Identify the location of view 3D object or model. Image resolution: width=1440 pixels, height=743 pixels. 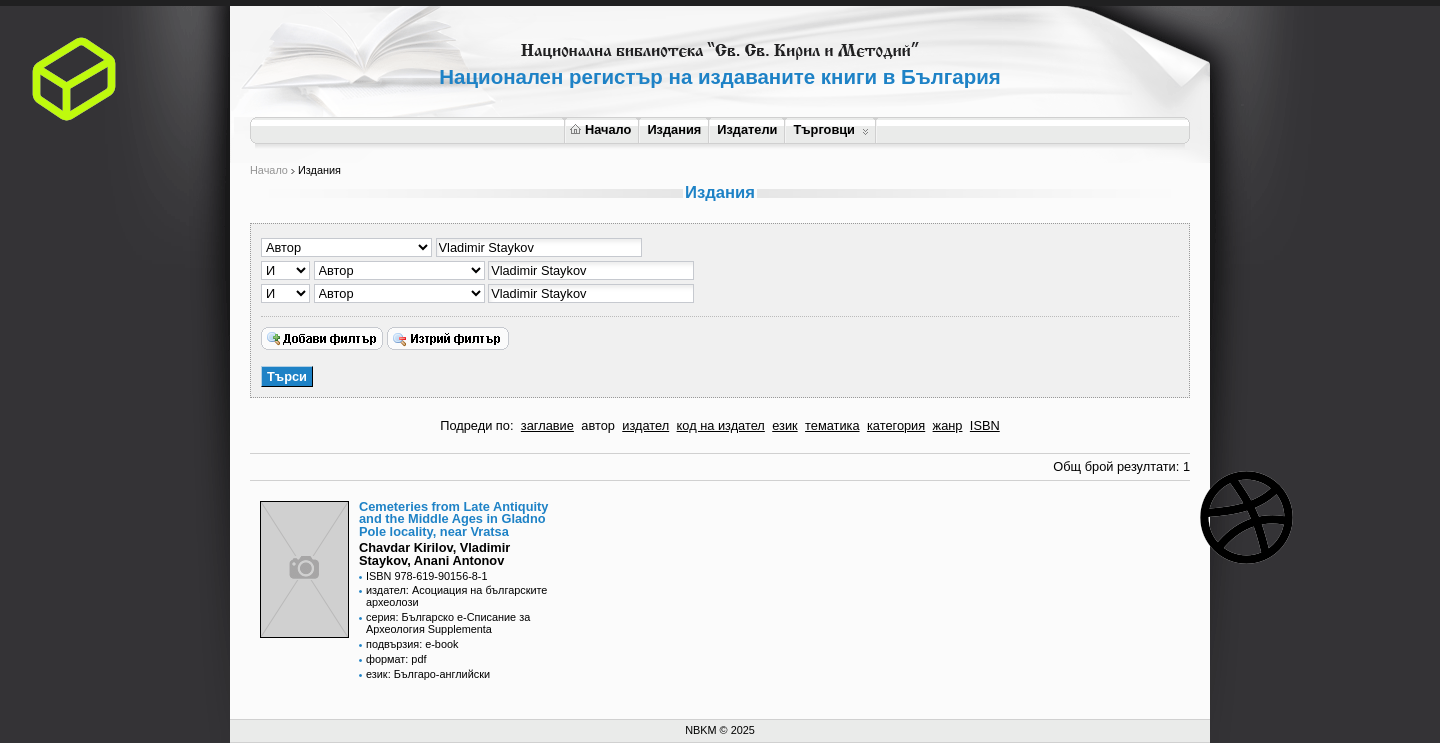
(74, 79).